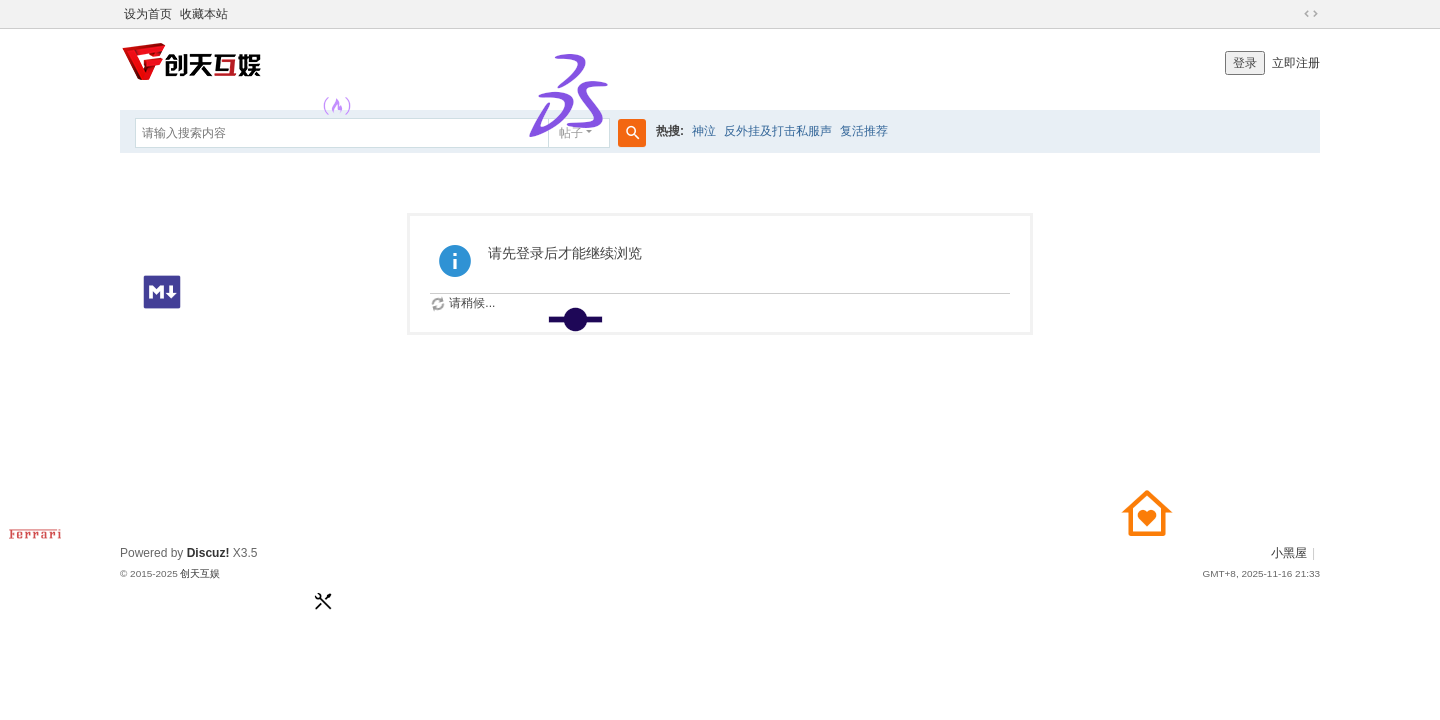 This screenshot has height=720, width=1440. Describe the element at coordinates (337, 106) in the screenshot. I see `freeCodeCamp logo` at that location.